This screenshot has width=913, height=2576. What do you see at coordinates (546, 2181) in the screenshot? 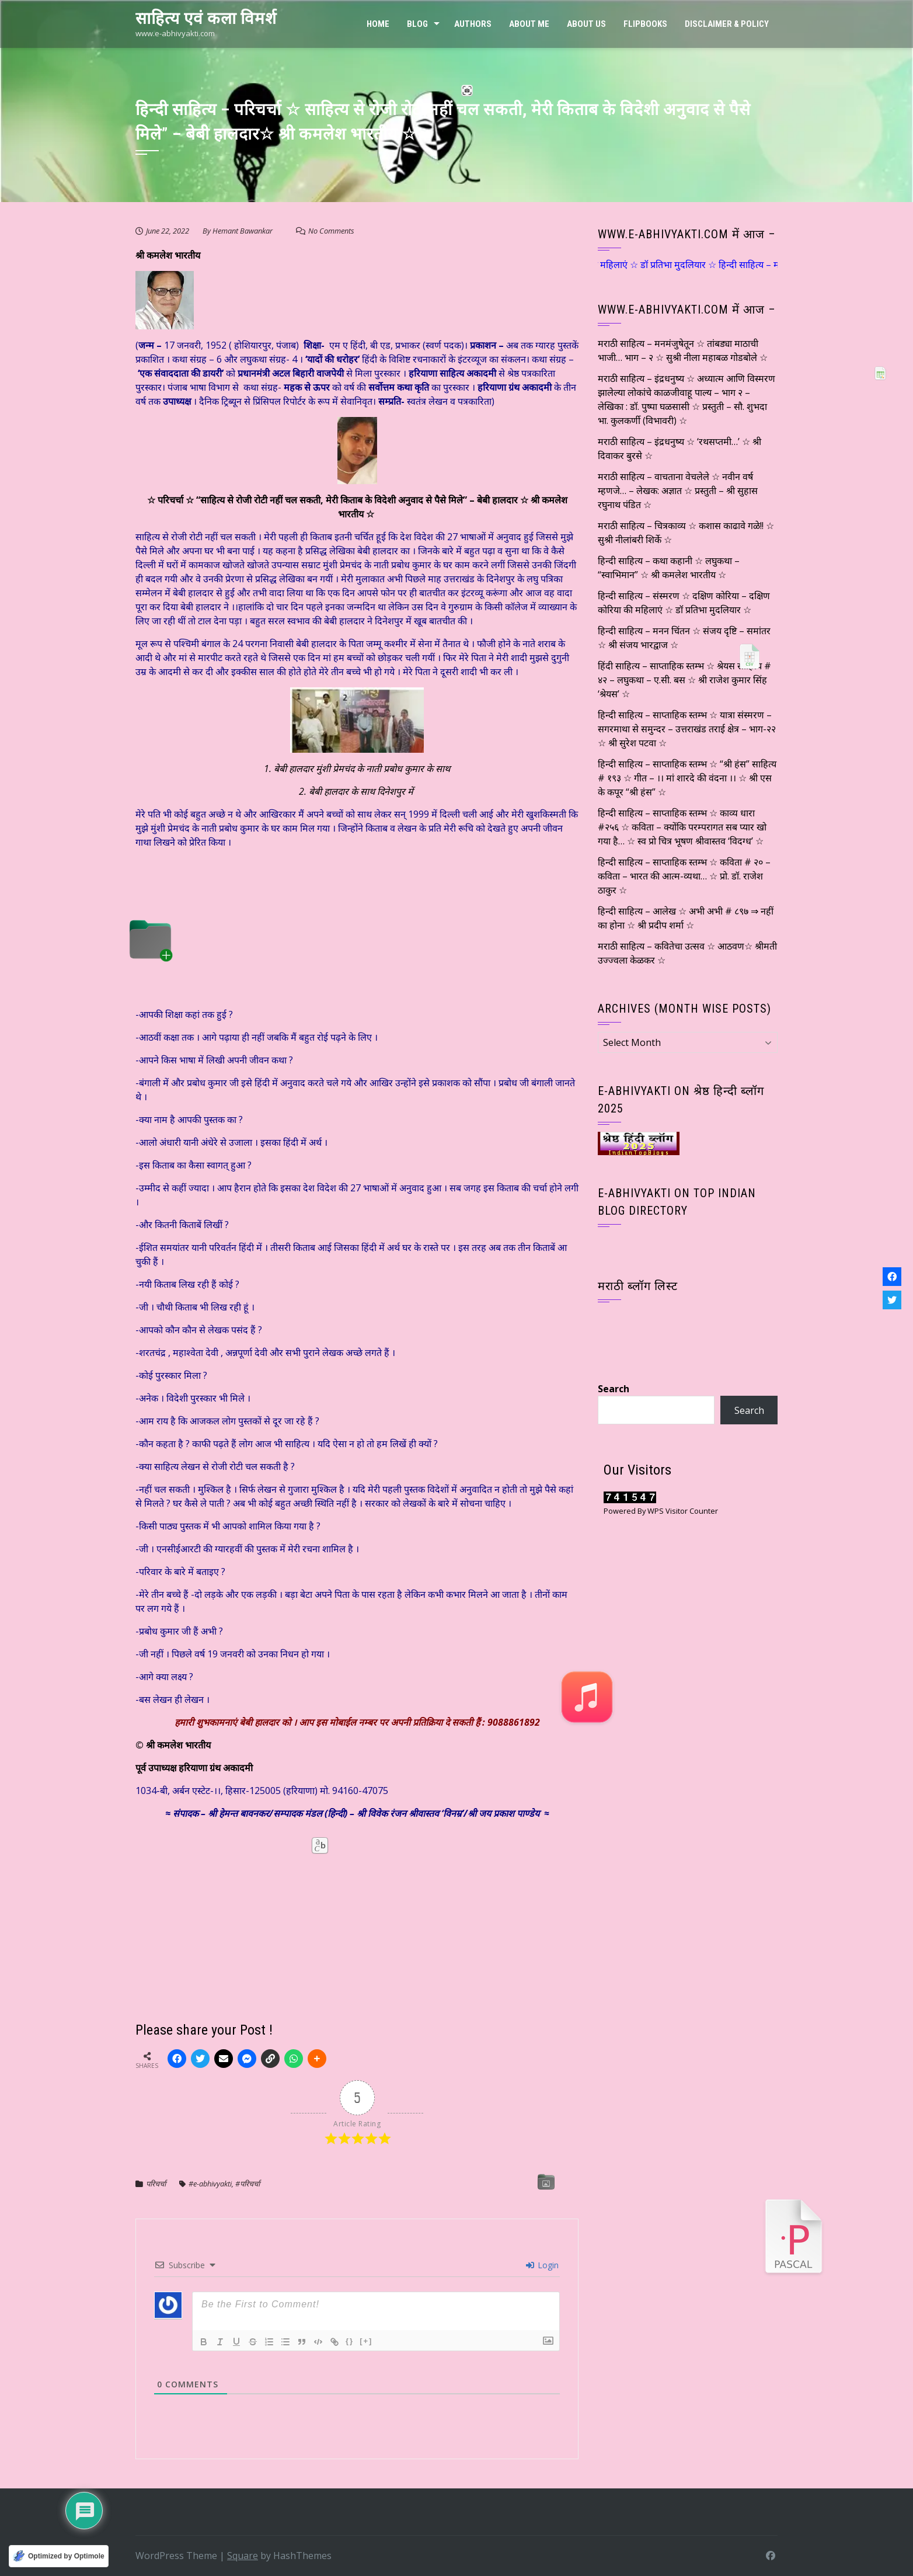
I see `open your pictures folder` at bounding box center [546, 2181].